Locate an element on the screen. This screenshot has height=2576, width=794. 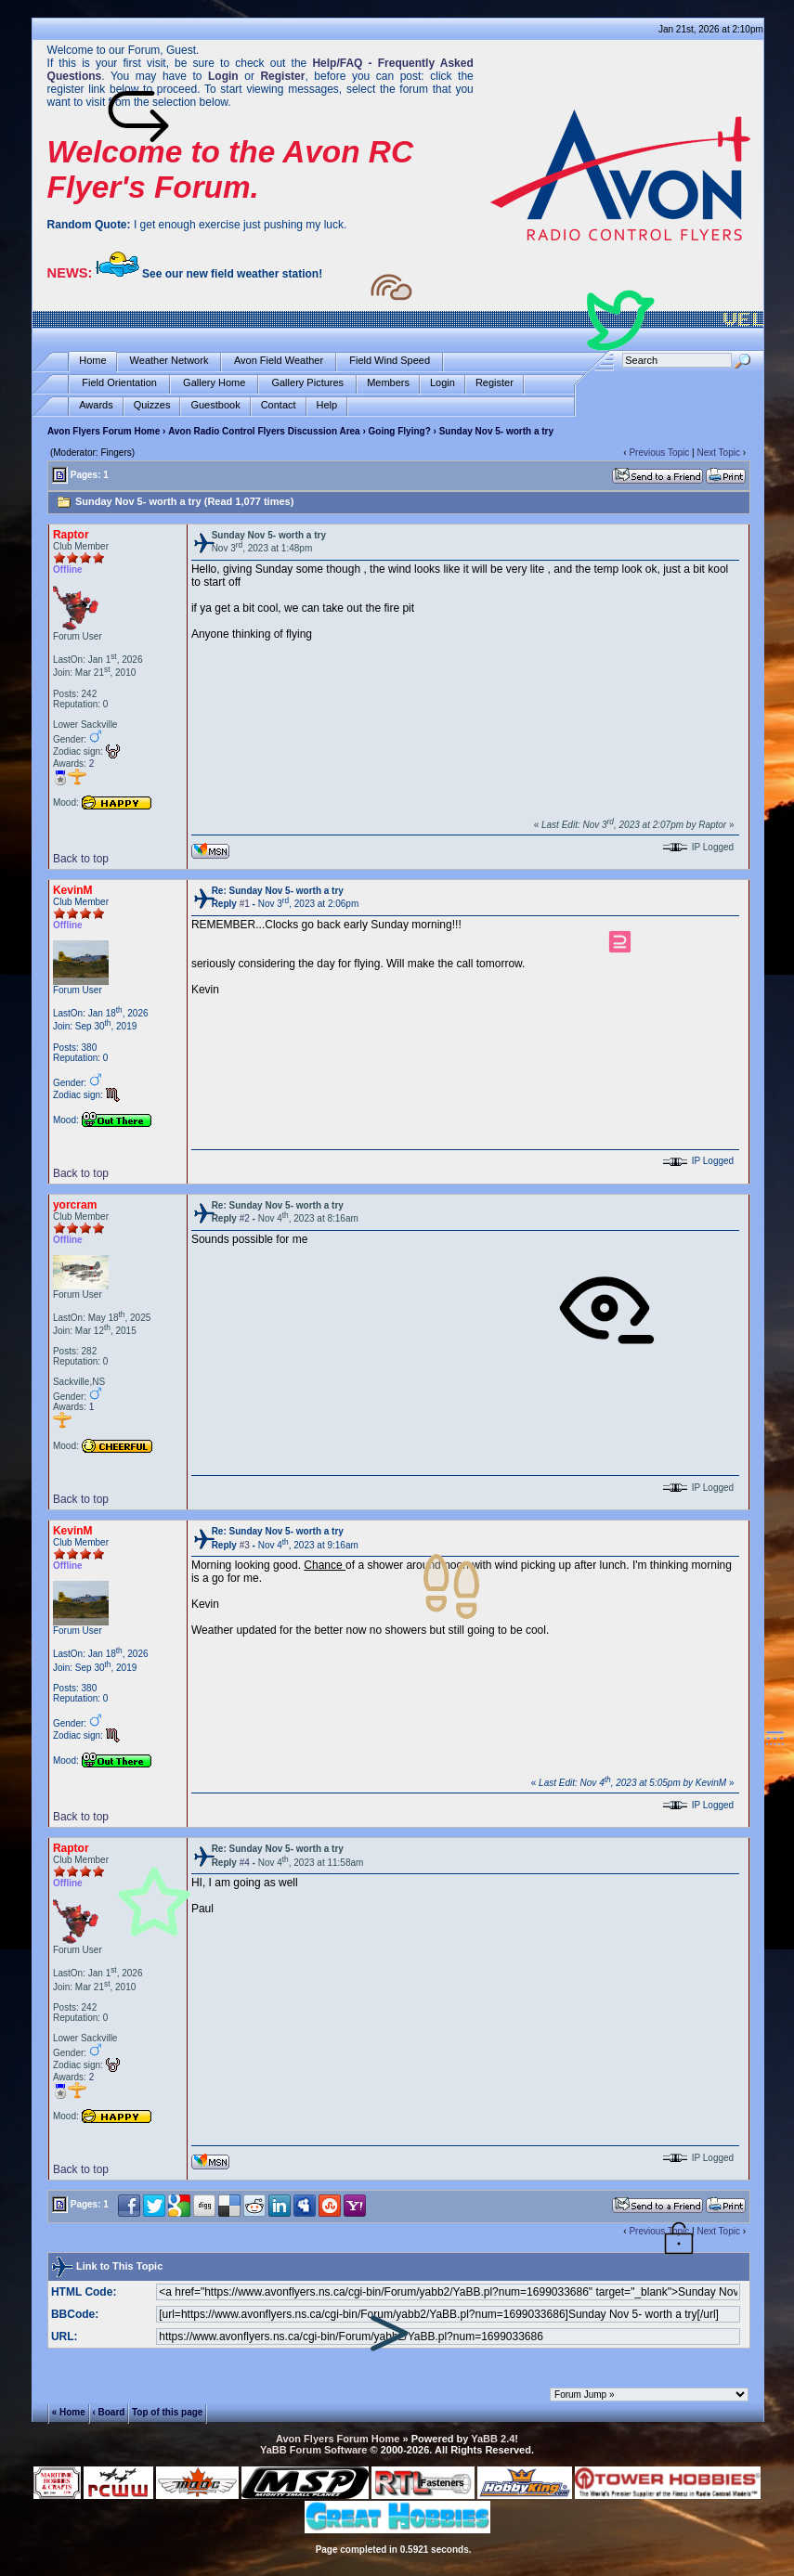
track your steps or walking activity is located at coordinates (451, 1586).